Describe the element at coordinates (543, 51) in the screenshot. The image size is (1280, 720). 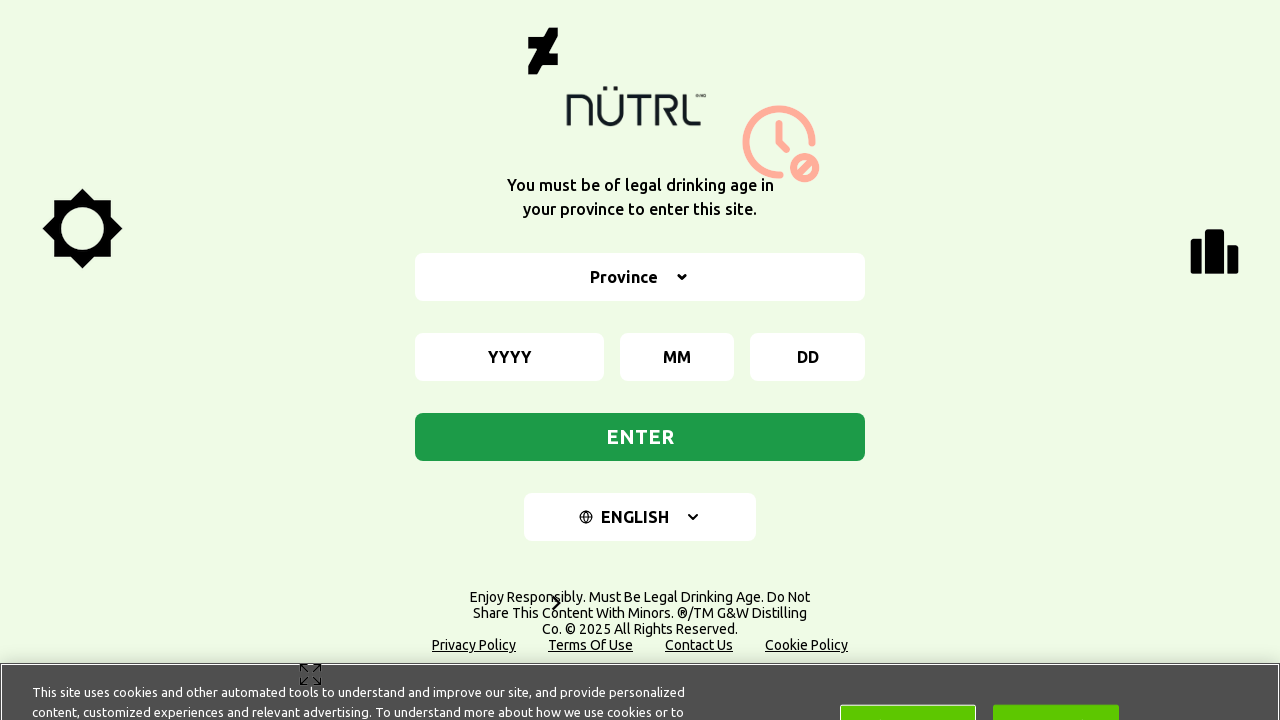
I see `deviantart logo` at that location.